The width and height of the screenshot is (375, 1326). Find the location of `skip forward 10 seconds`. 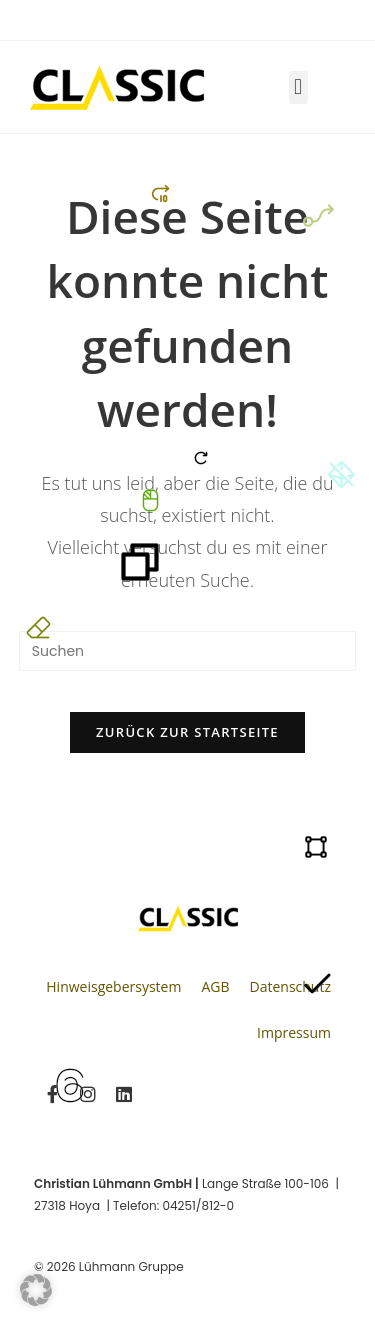

skip forward 10 seconds is located at coordinates (161, 194).